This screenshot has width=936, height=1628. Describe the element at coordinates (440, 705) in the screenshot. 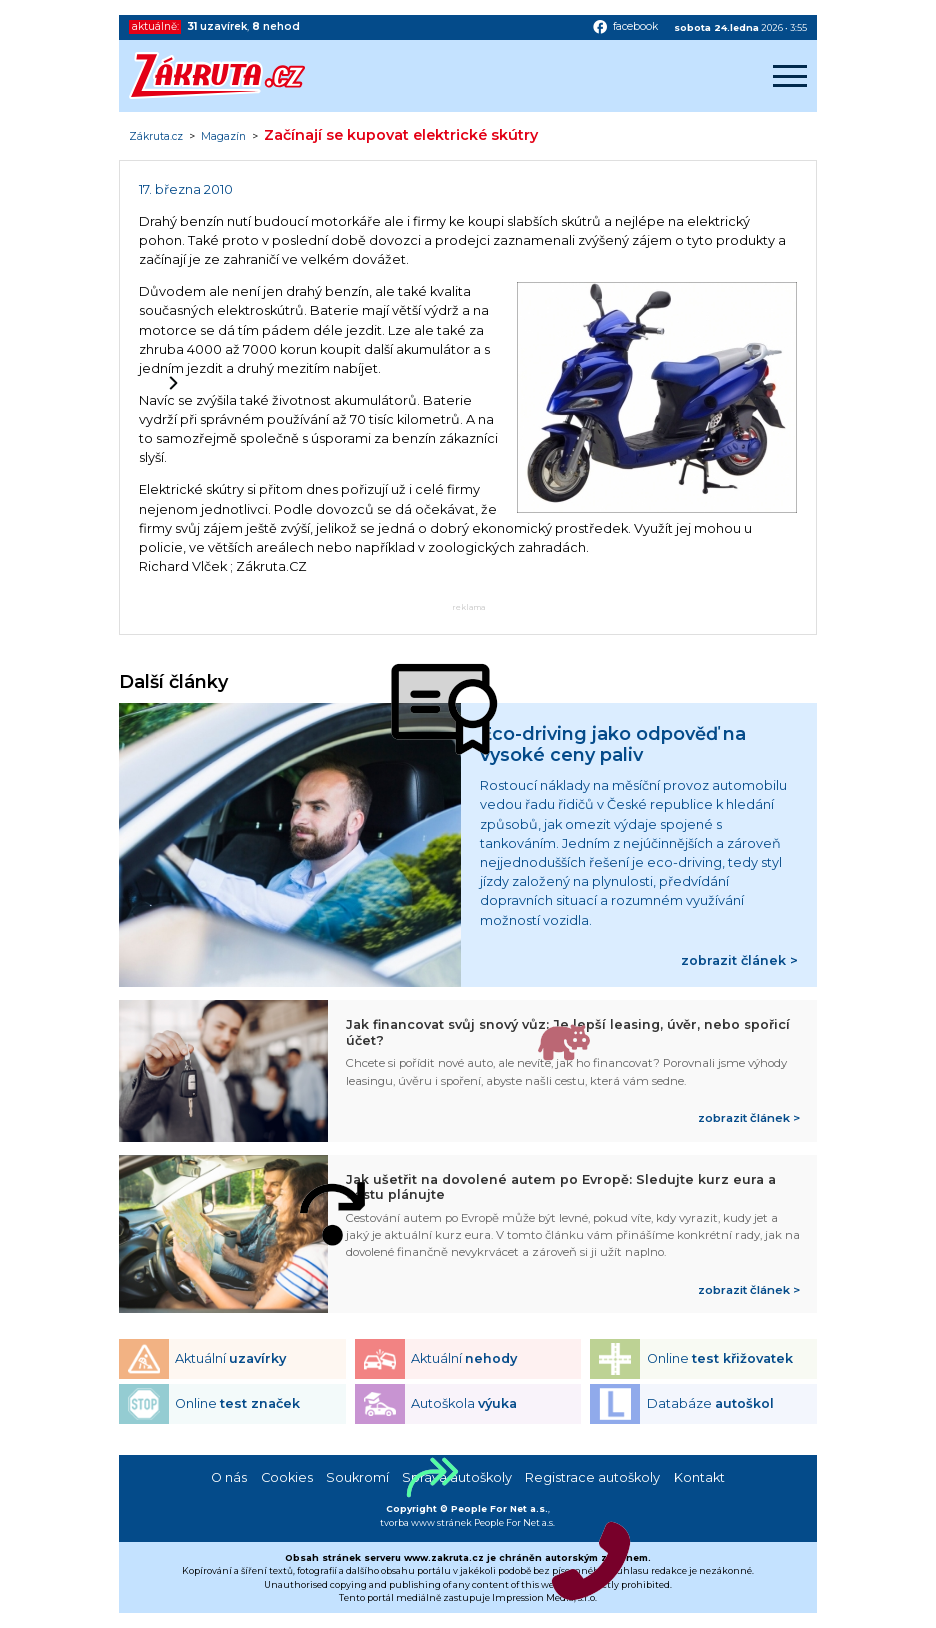

I see `view certification or credentials` at that location.